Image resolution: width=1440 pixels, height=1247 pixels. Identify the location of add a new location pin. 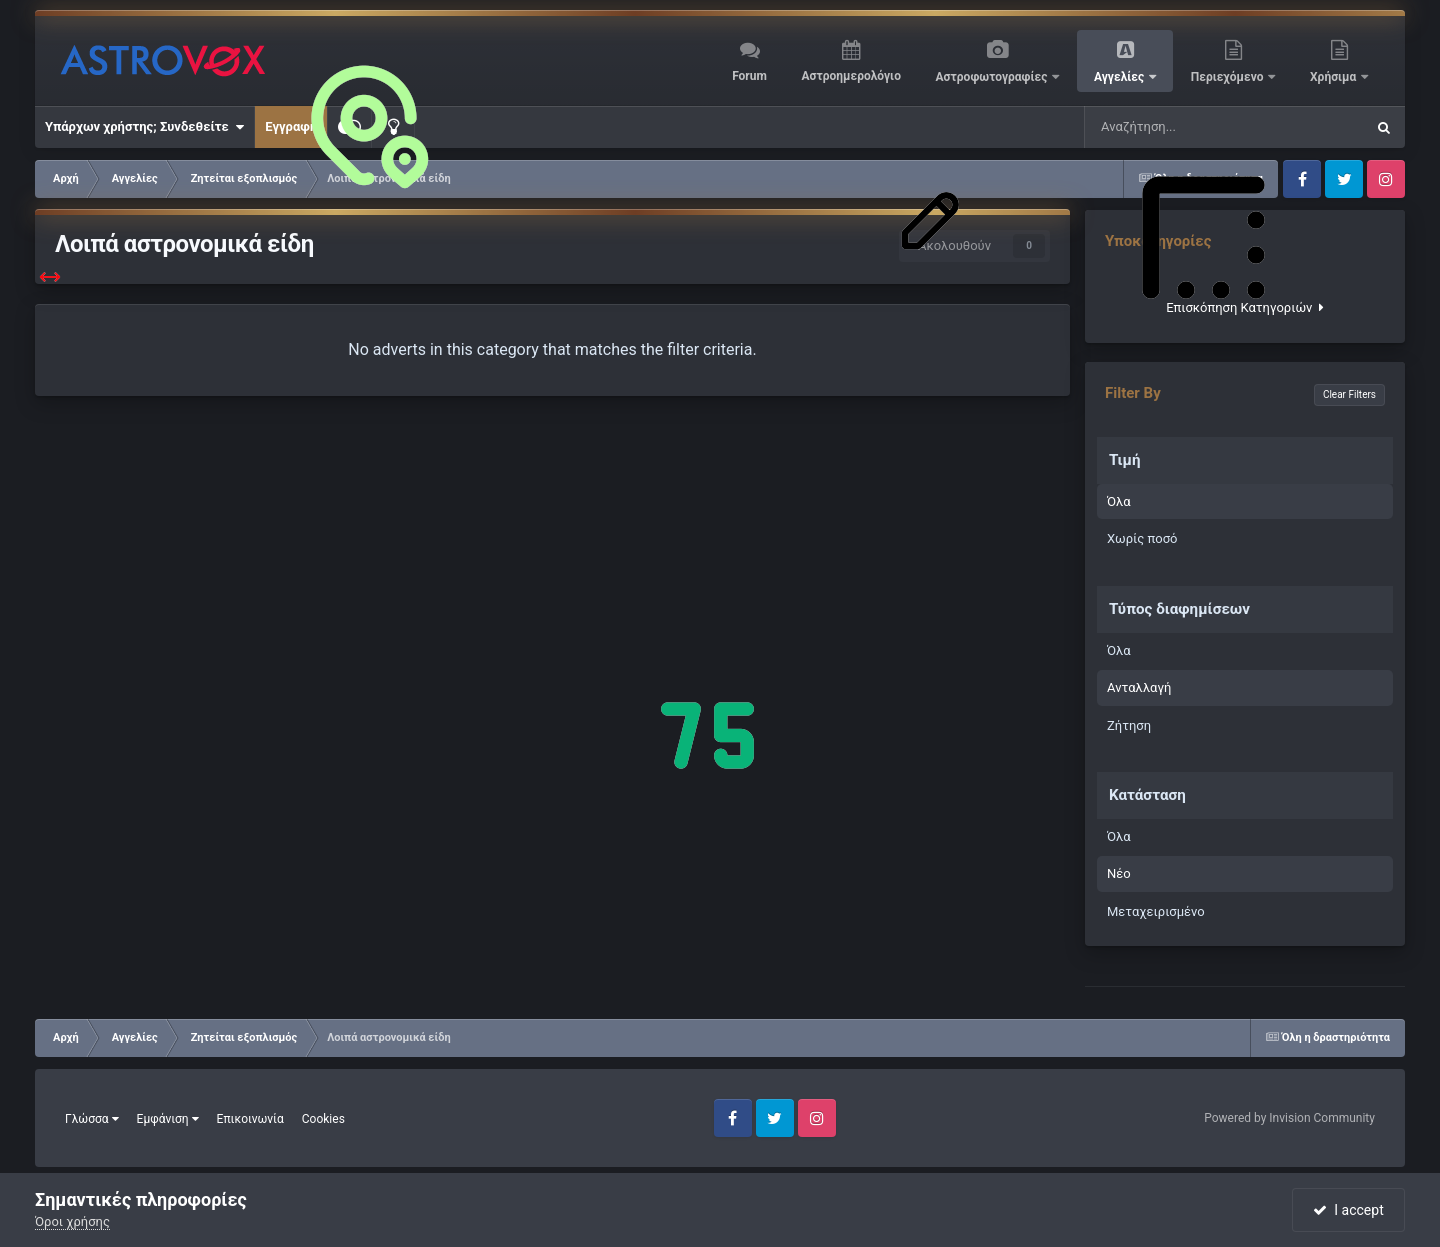
(364, 124).